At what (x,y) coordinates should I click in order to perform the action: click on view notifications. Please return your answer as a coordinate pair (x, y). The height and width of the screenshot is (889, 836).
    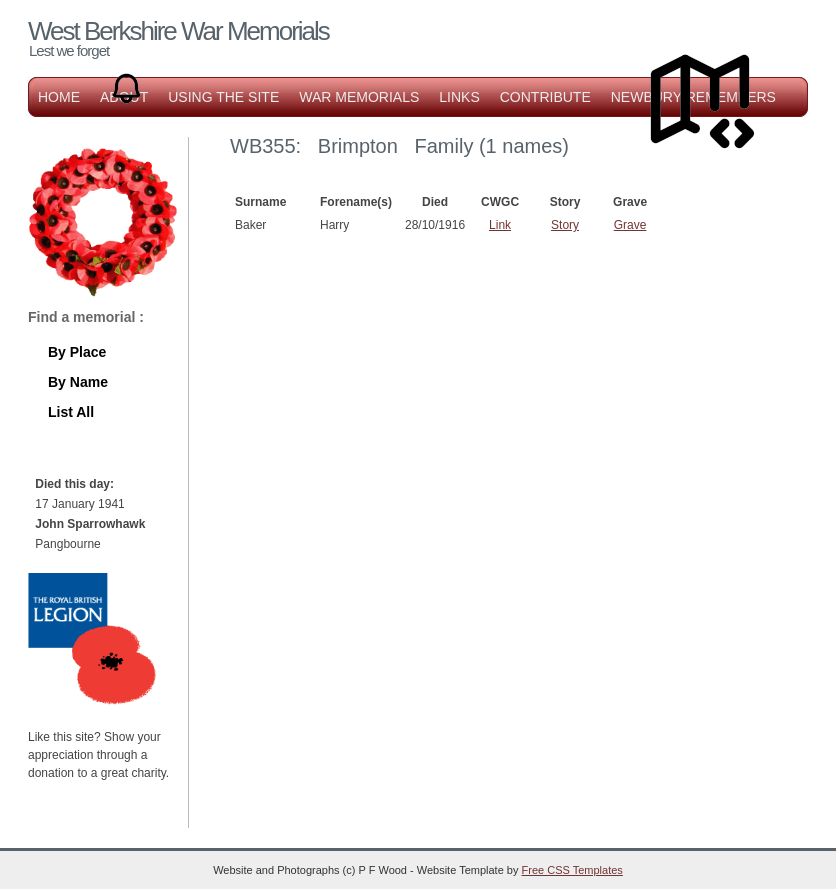
    Looking at the image, I should click on (126, 88).